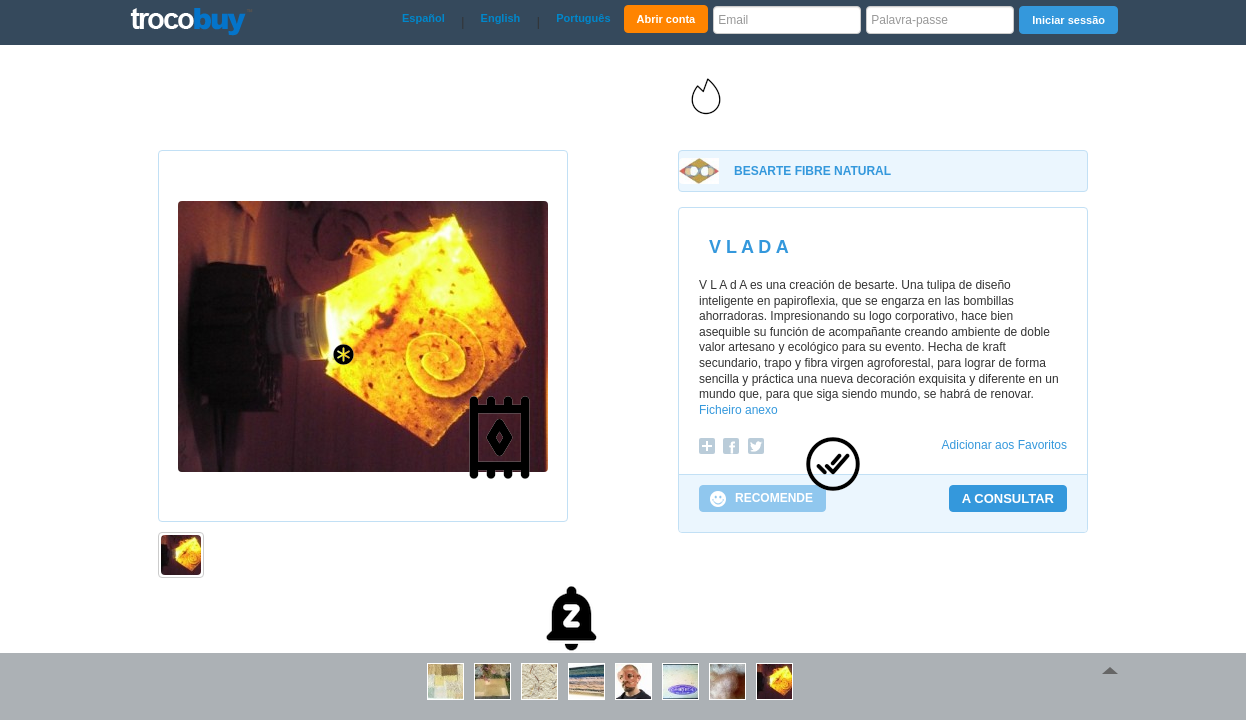 This screenshot has height=720, width=1246. Describe the element at coordinates (499, 437) in the screenshot. I see `view or manage home decor items` at that location.